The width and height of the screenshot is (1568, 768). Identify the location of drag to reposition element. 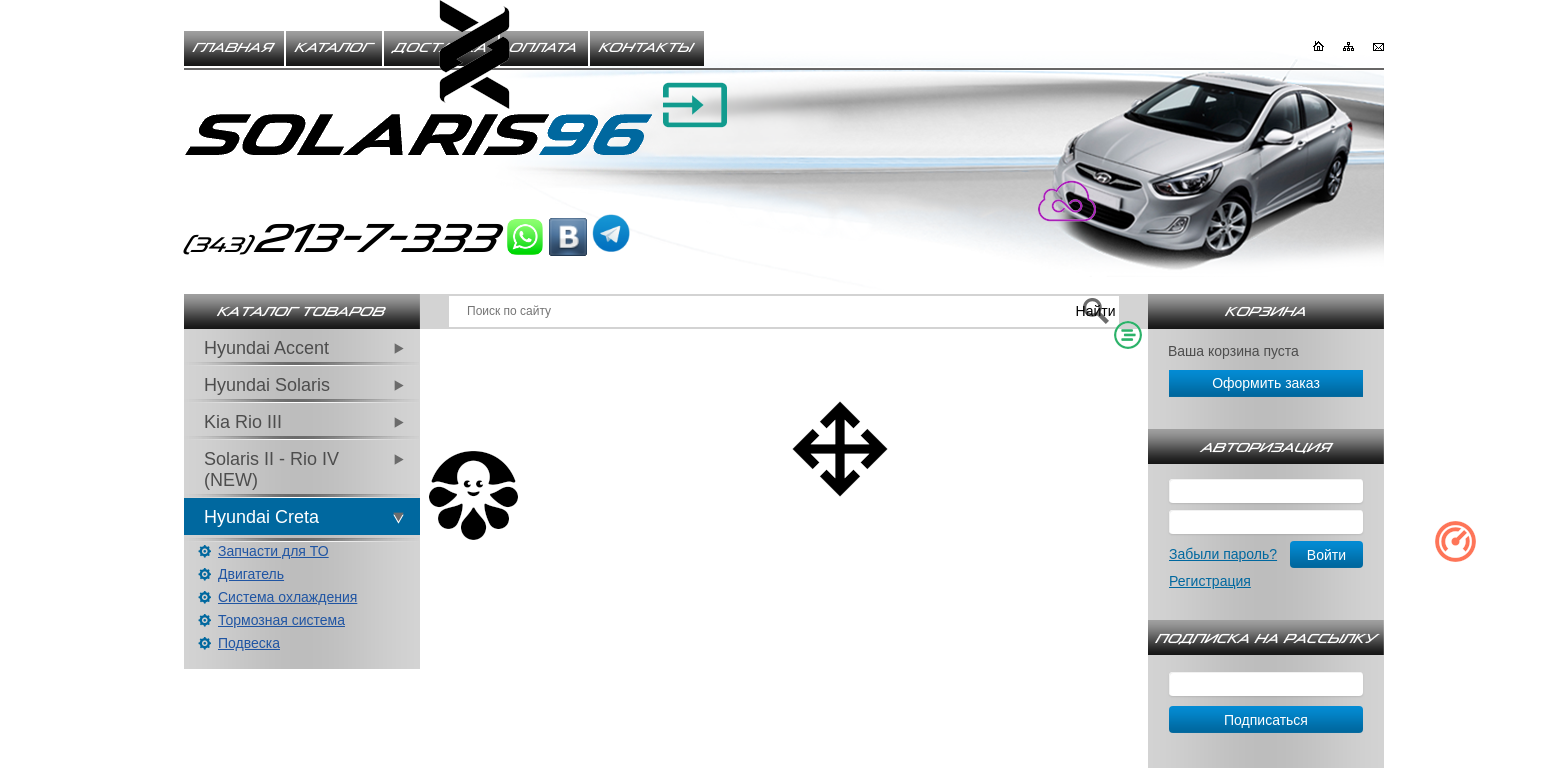
(840, 449).